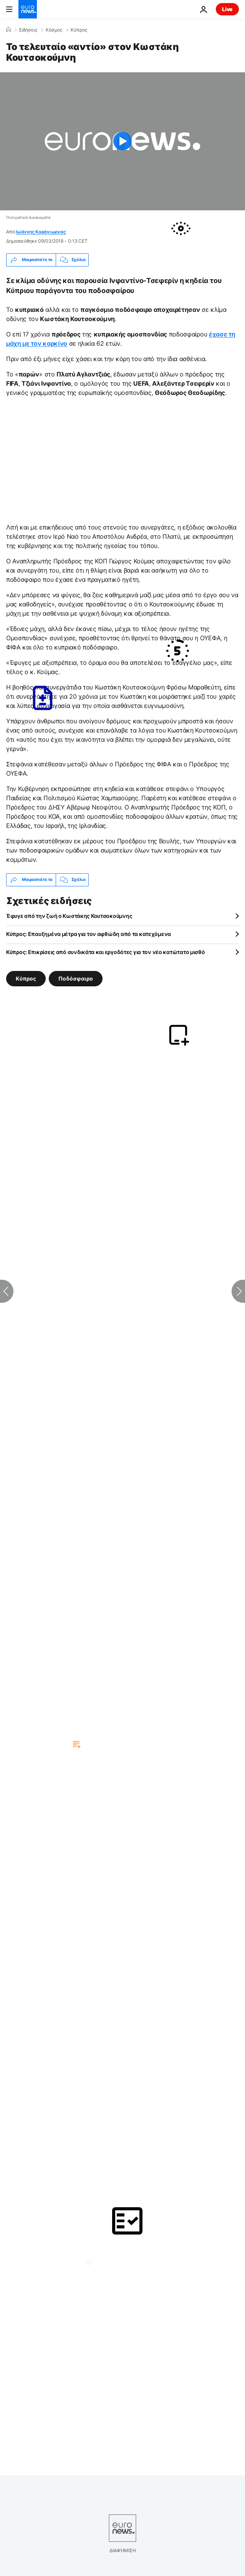 The width and height of the screenshot is (245, 2576). Describe the element at coordinates (177, 651) in the screenshot. I see `set timer or countdown for 5 minutes` at that location.